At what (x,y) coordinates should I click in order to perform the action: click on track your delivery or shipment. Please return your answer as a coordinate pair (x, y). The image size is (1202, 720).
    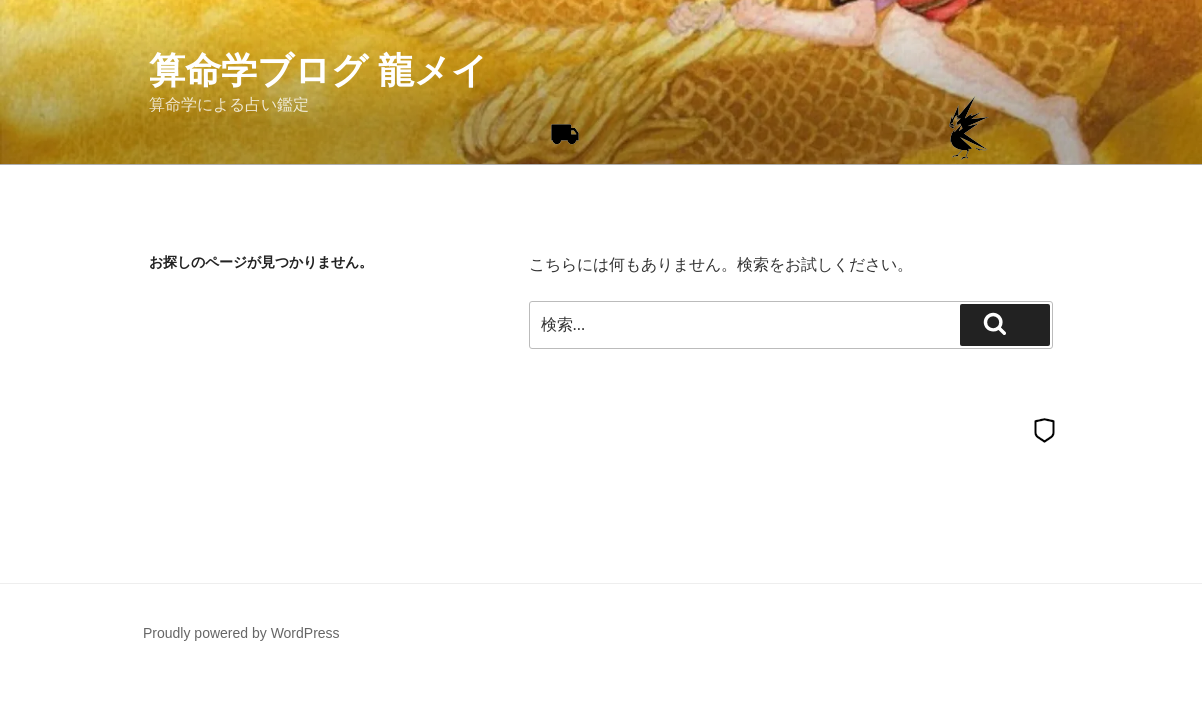
    Looking at the image, I should click on (565, 133).